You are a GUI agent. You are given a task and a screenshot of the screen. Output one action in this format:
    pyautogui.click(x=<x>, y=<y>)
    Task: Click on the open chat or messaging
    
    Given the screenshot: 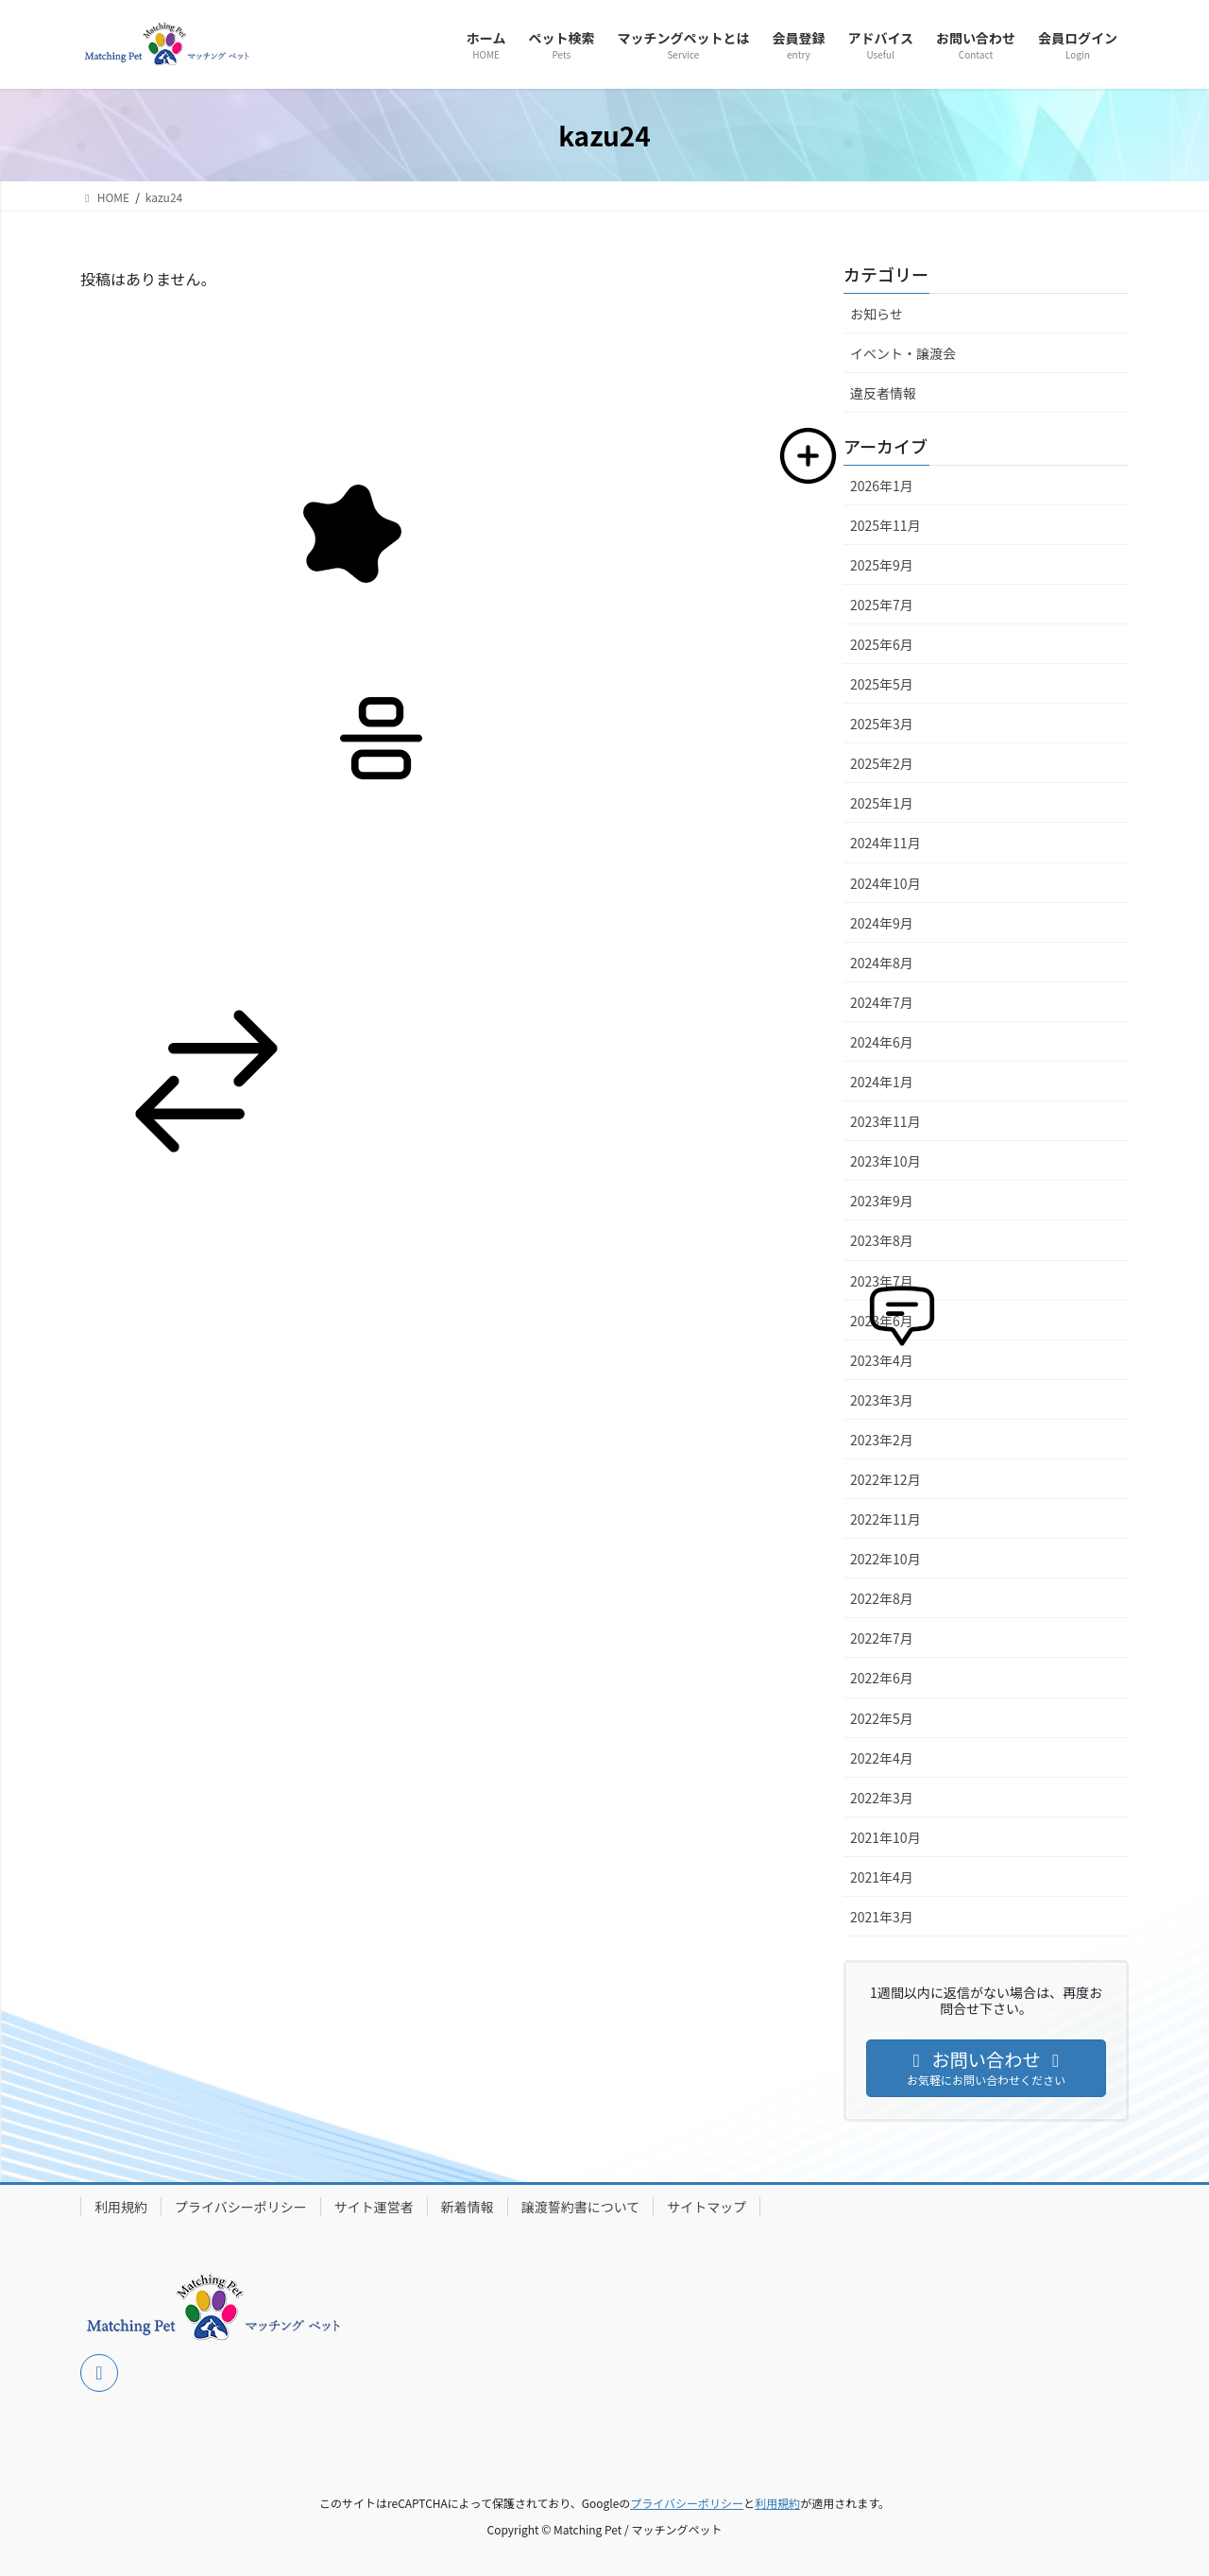 What is the action you would take?
    pyautogui.click(x=902, y=1316)
    